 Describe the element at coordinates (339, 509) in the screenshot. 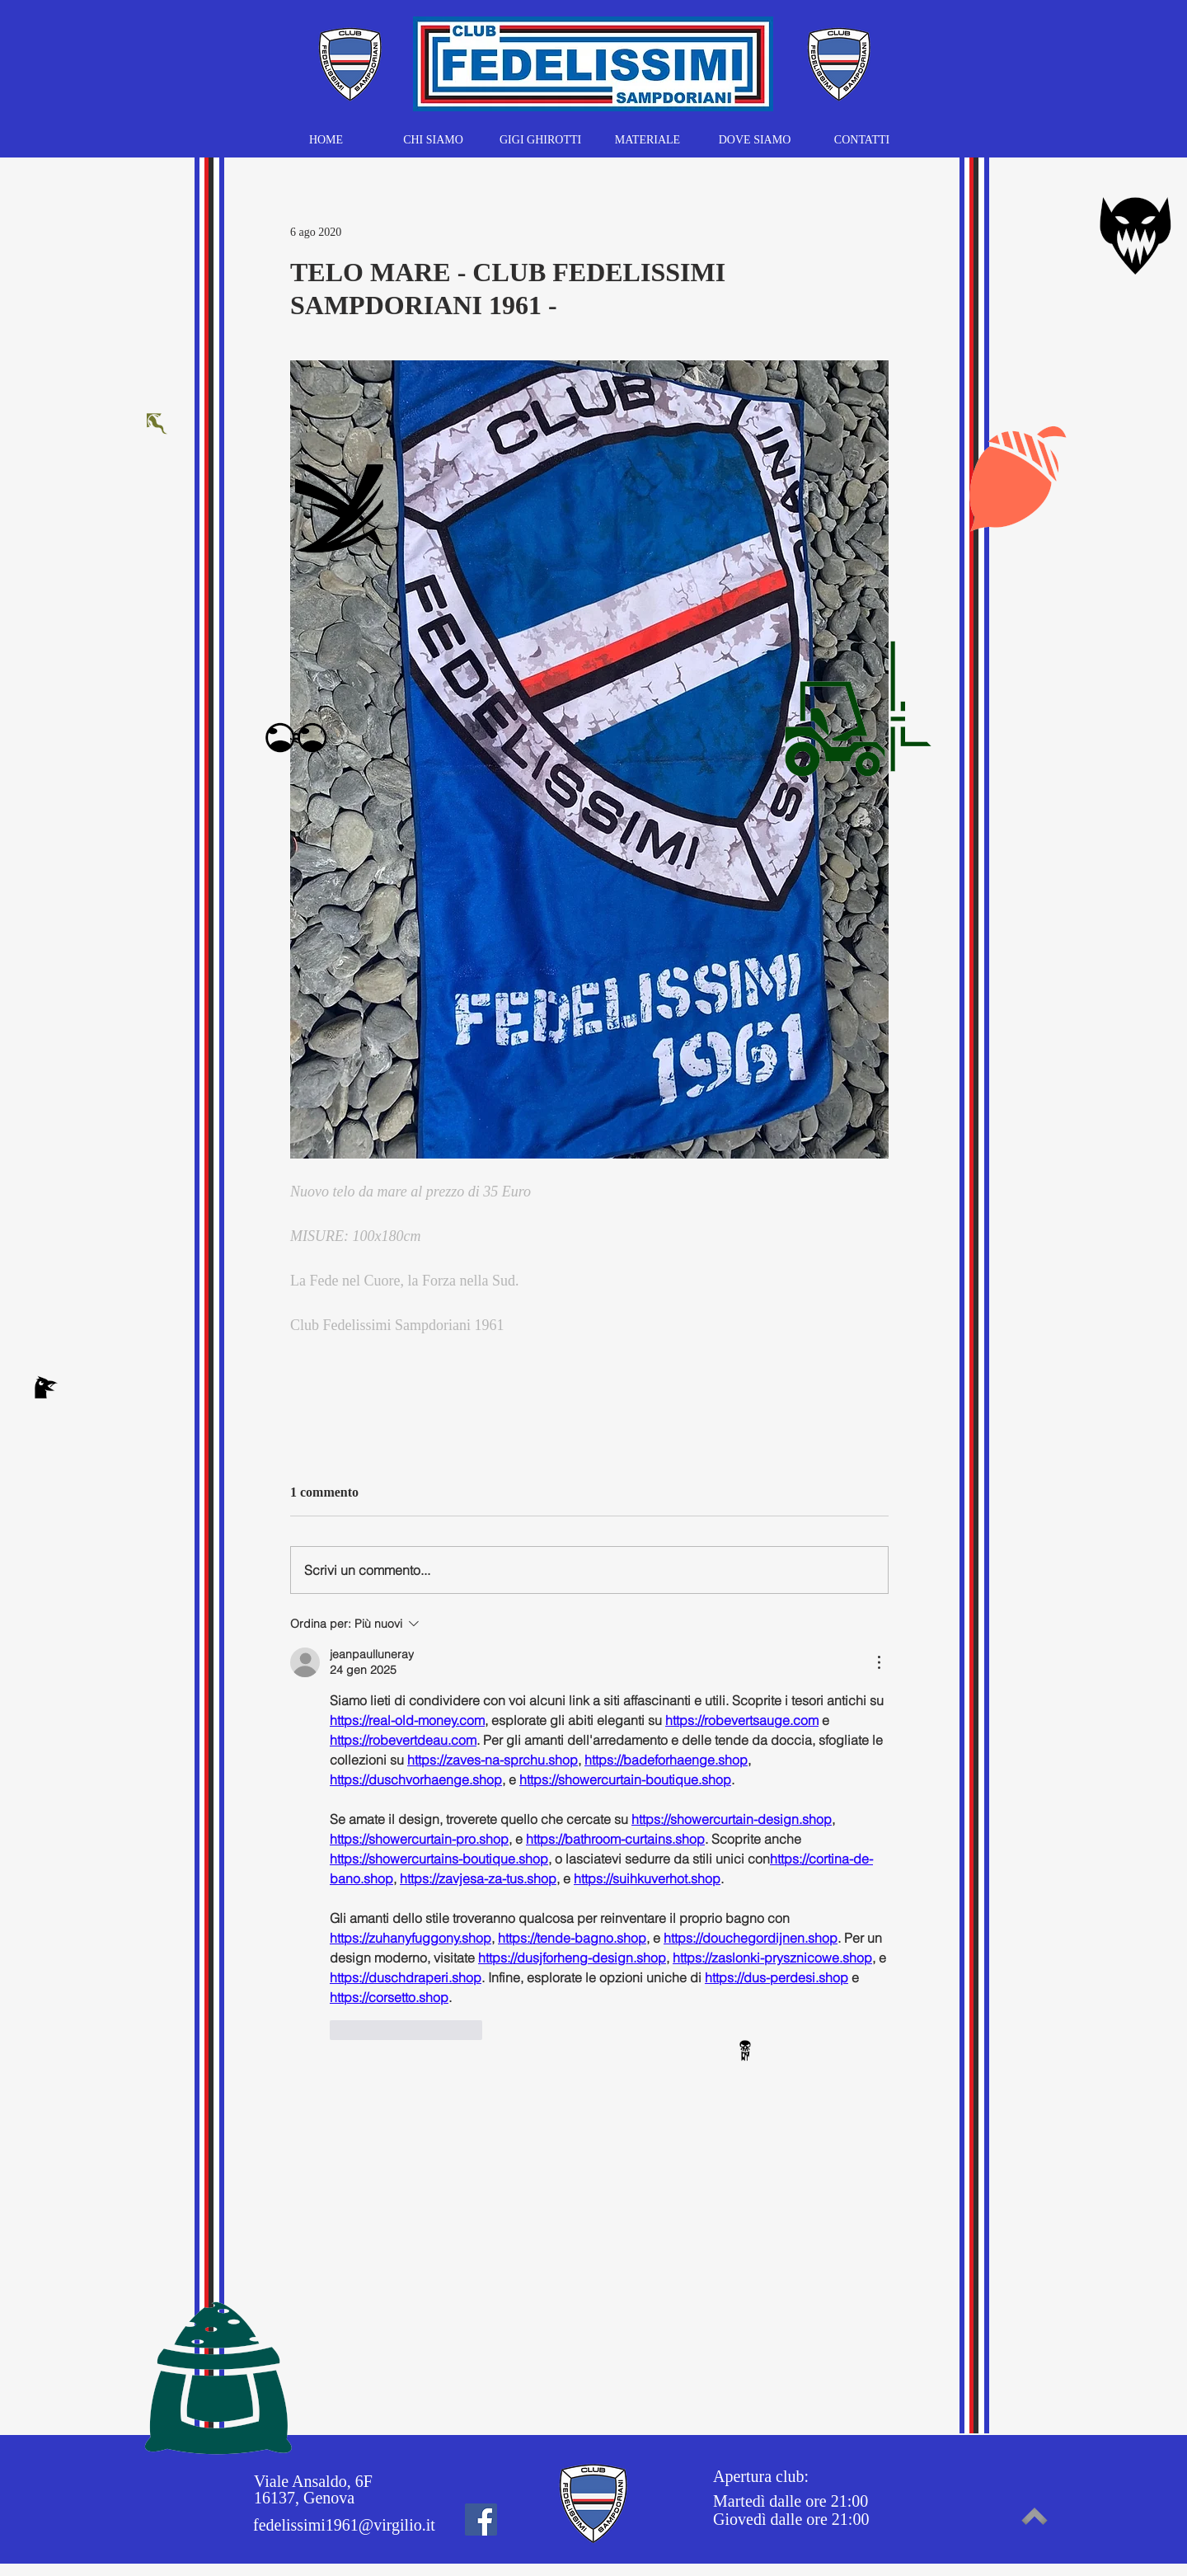

I see `indicates wind or air currents intersecting` at that location.